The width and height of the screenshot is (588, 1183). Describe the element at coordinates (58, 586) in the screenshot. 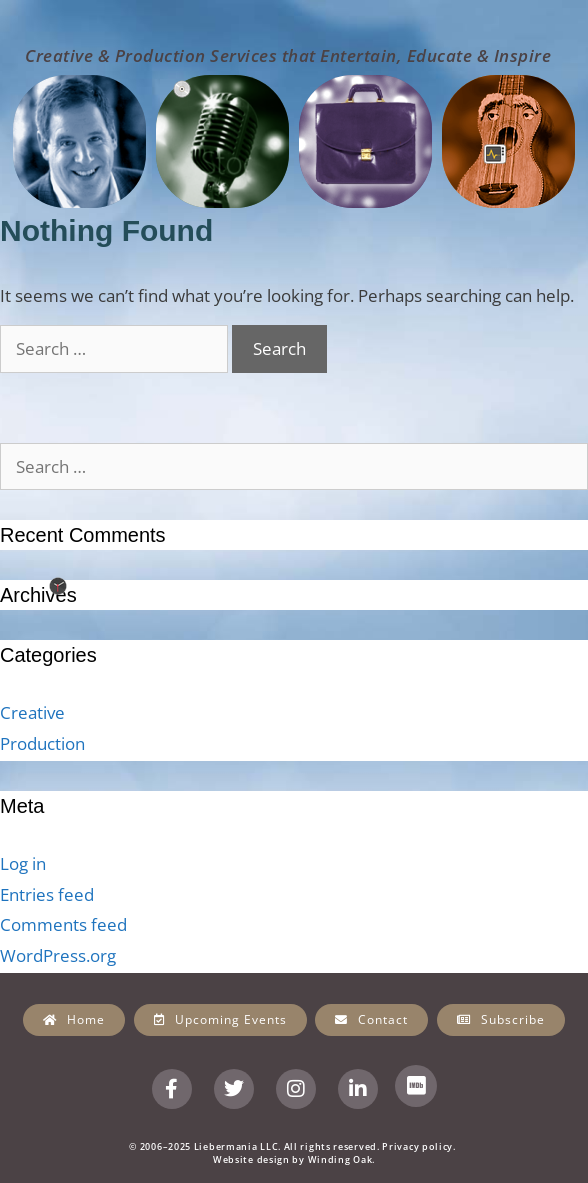

I see `indicates an urgent or time-sensitive notification` at that location.